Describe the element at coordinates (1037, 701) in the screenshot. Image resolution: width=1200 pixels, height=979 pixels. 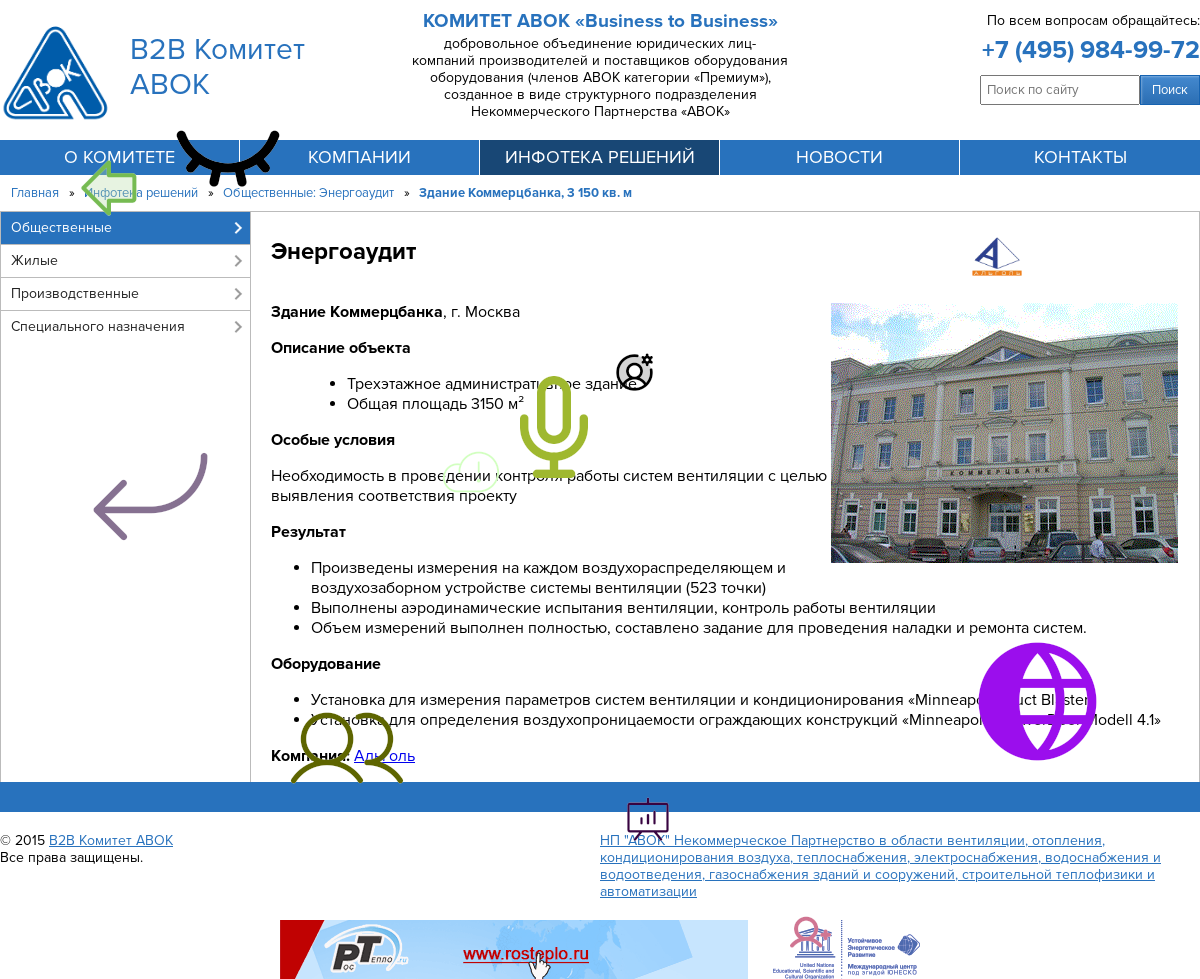
I see `switch to global or worldwide view` at that location.